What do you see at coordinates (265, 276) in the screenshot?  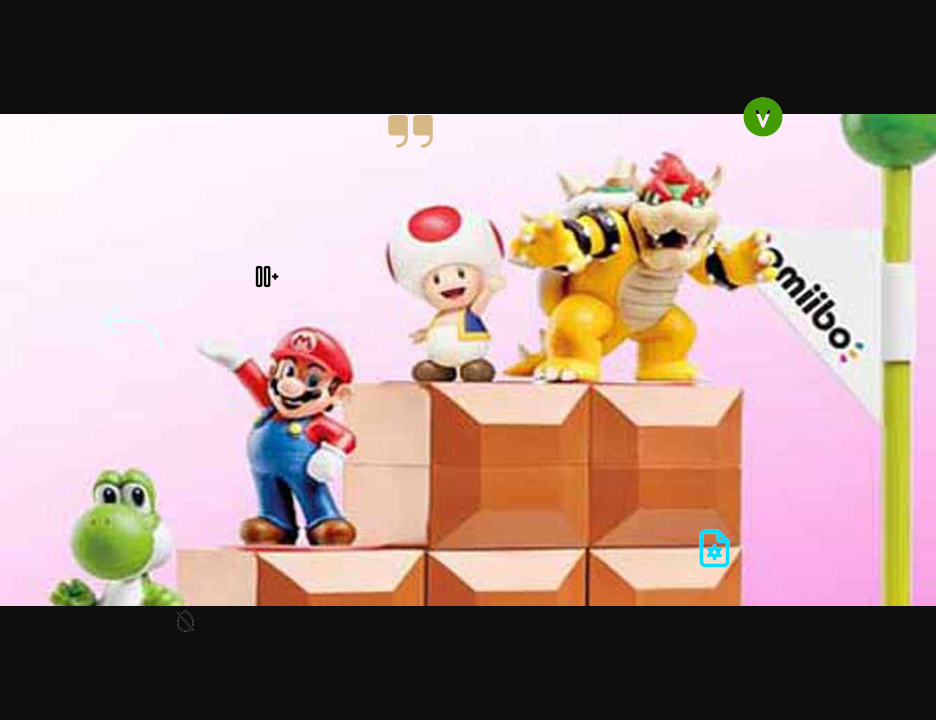 I see `add a new column to the right` at bounding box center [265, 276].